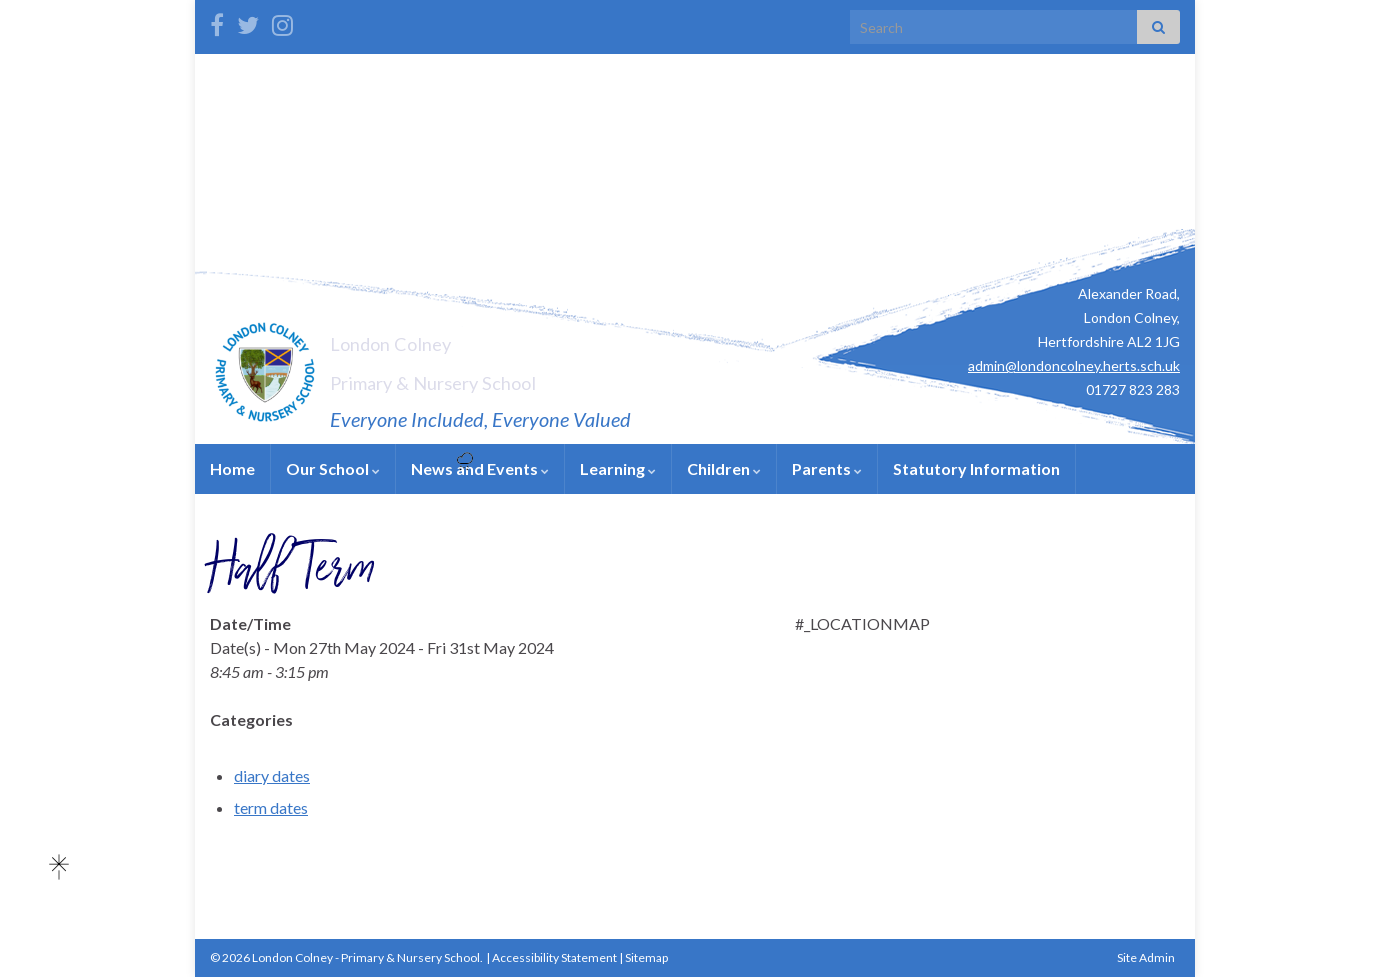 The width and height of the screenshot is (1390, 977). What do you see at coordinates (465, 461) in the screenshot?
I see `indicates snowy weather conditions` at bounding box center [465, 461].